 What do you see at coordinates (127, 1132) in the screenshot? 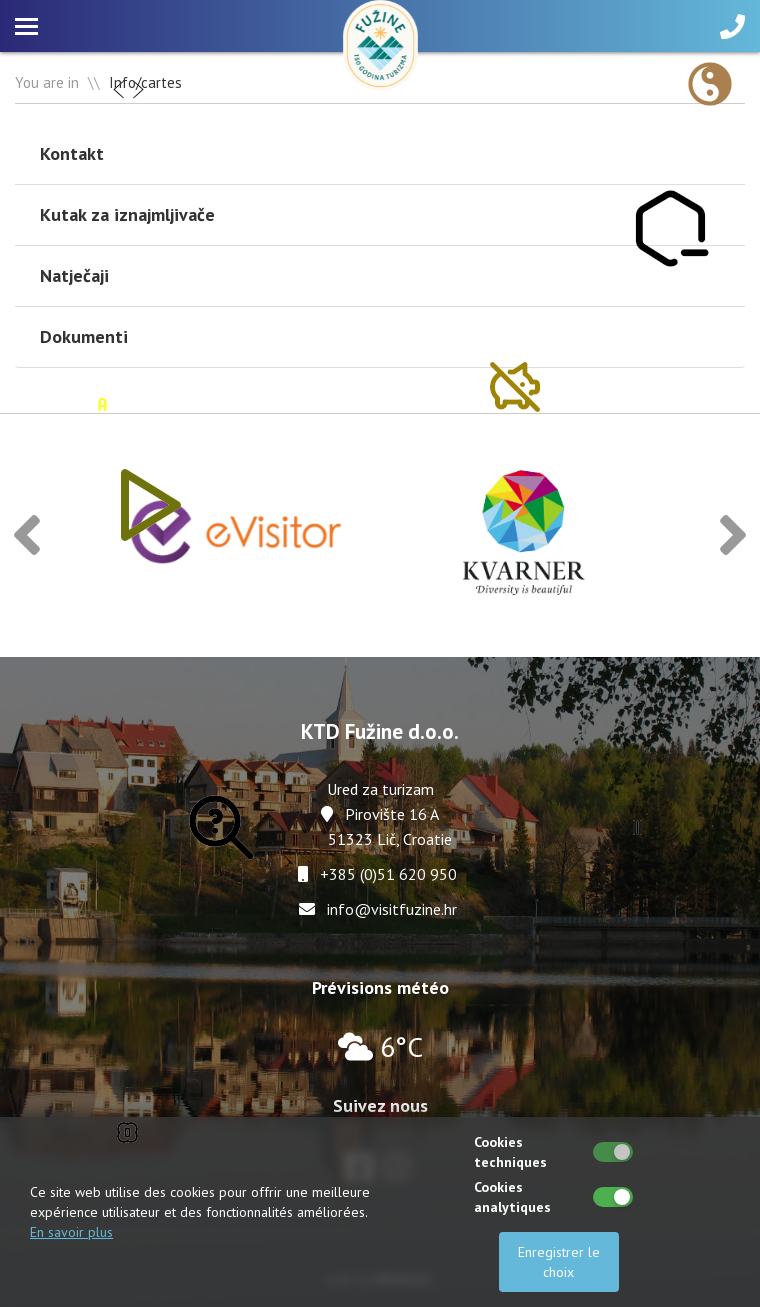
I see `open the Amie calendar app` at bounding box center [127, 1132].